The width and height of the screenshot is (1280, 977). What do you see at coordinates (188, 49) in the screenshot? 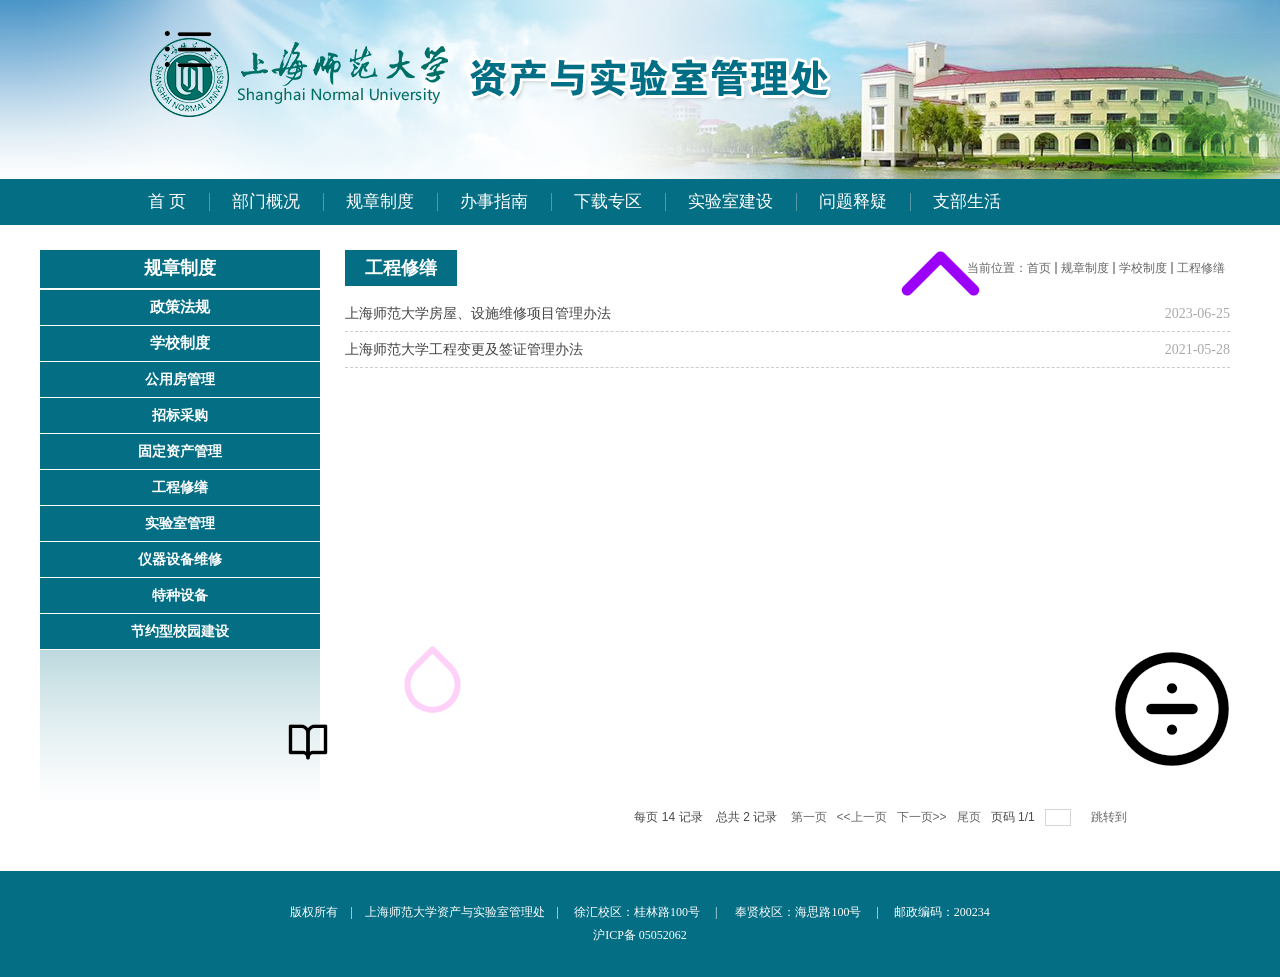
I see `view items as a bulleted list` at bounding box center [188, 49].